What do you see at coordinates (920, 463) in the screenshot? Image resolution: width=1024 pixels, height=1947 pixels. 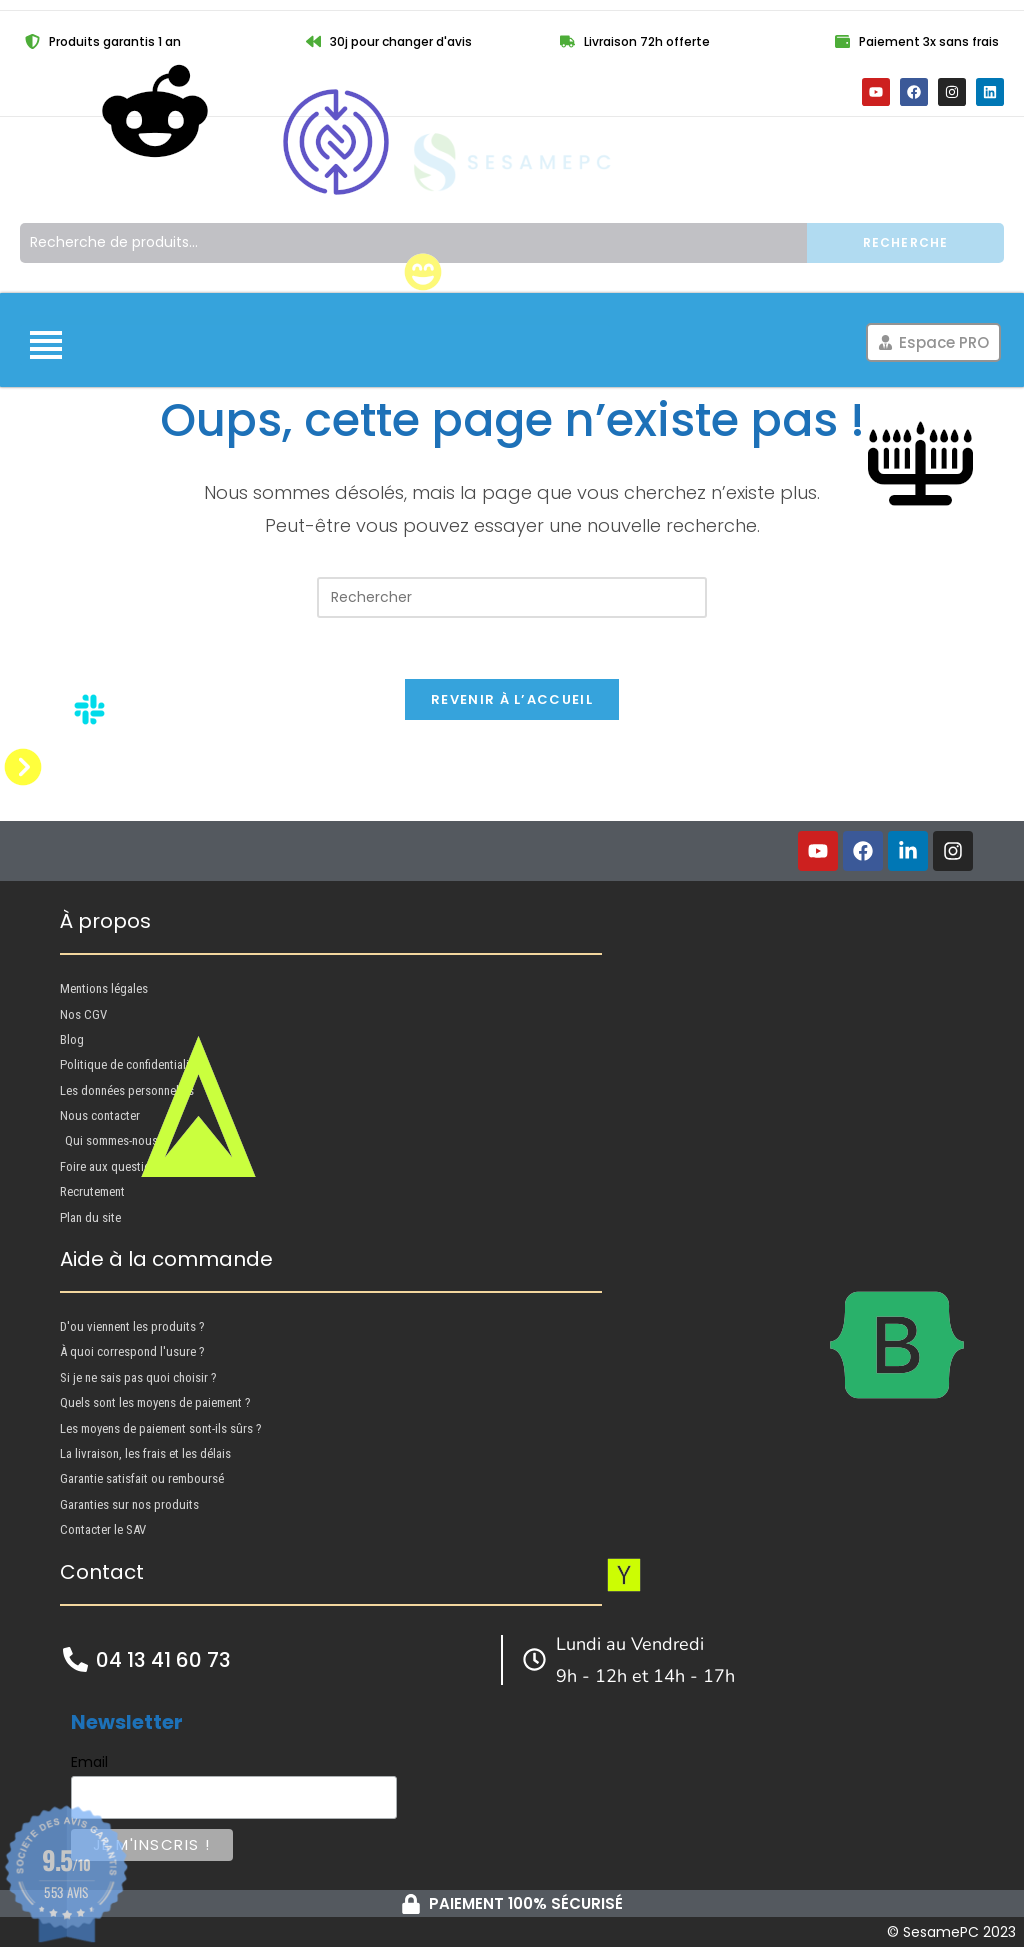 I see `indicates Hanukkah-related content or events` at bounding box center [920, 463].